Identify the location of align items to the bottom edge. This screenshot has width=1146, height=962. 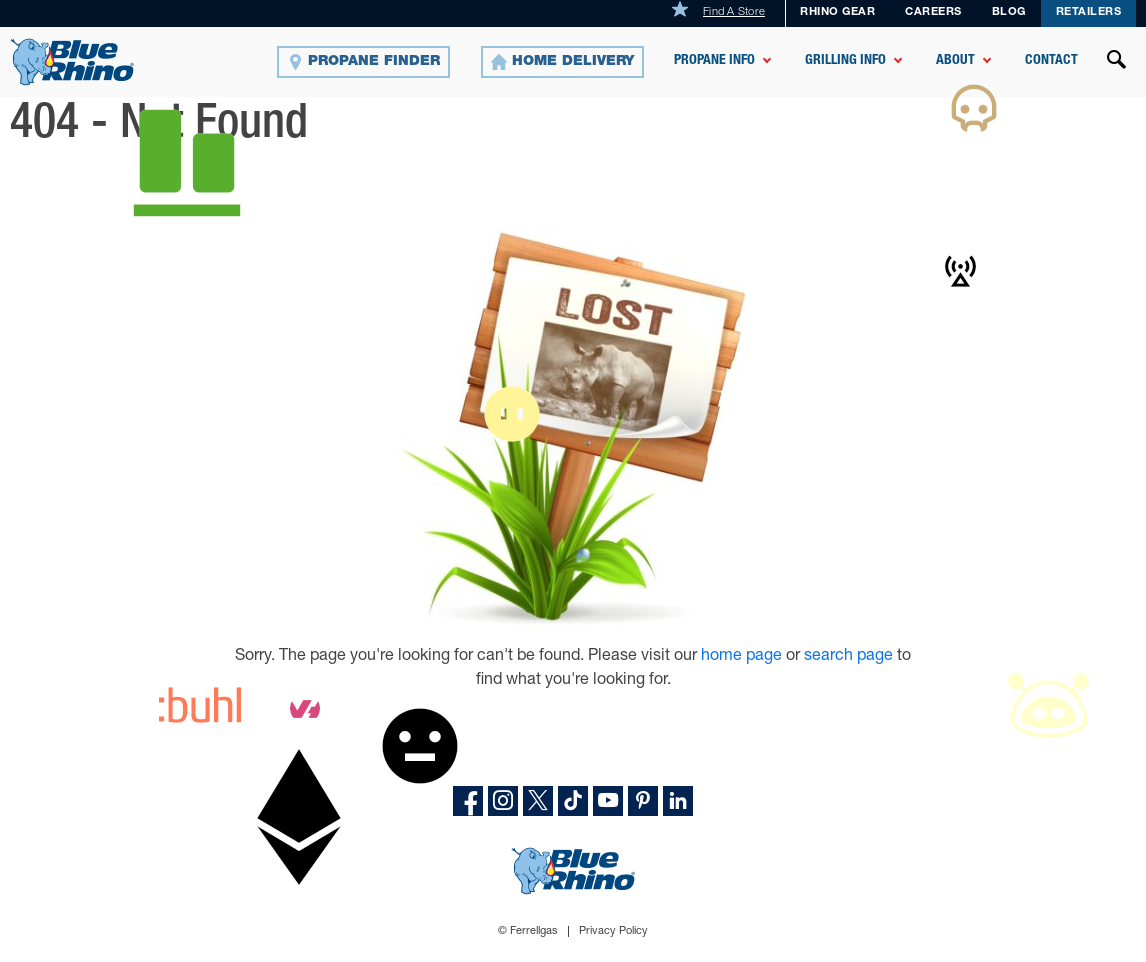
(187, 163).